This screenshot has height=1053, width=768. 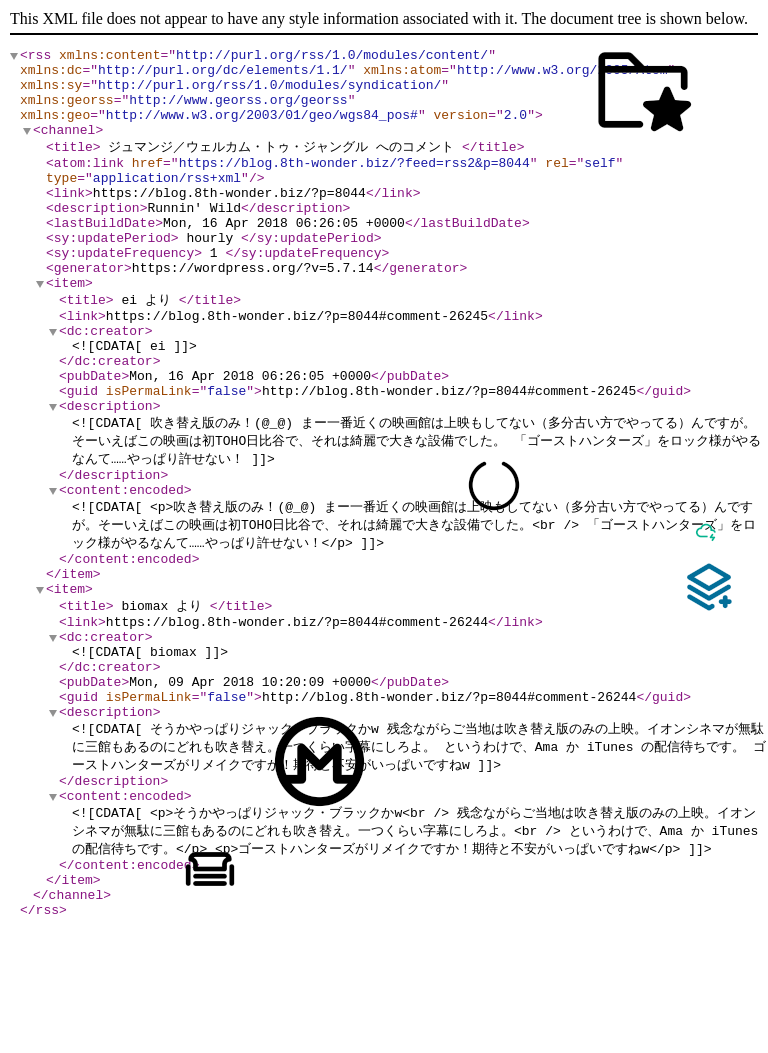 What do you see at coordinates (494, 485) in the screenshot?
I see `loading or processing in progress` at bounding box center [494, 485].